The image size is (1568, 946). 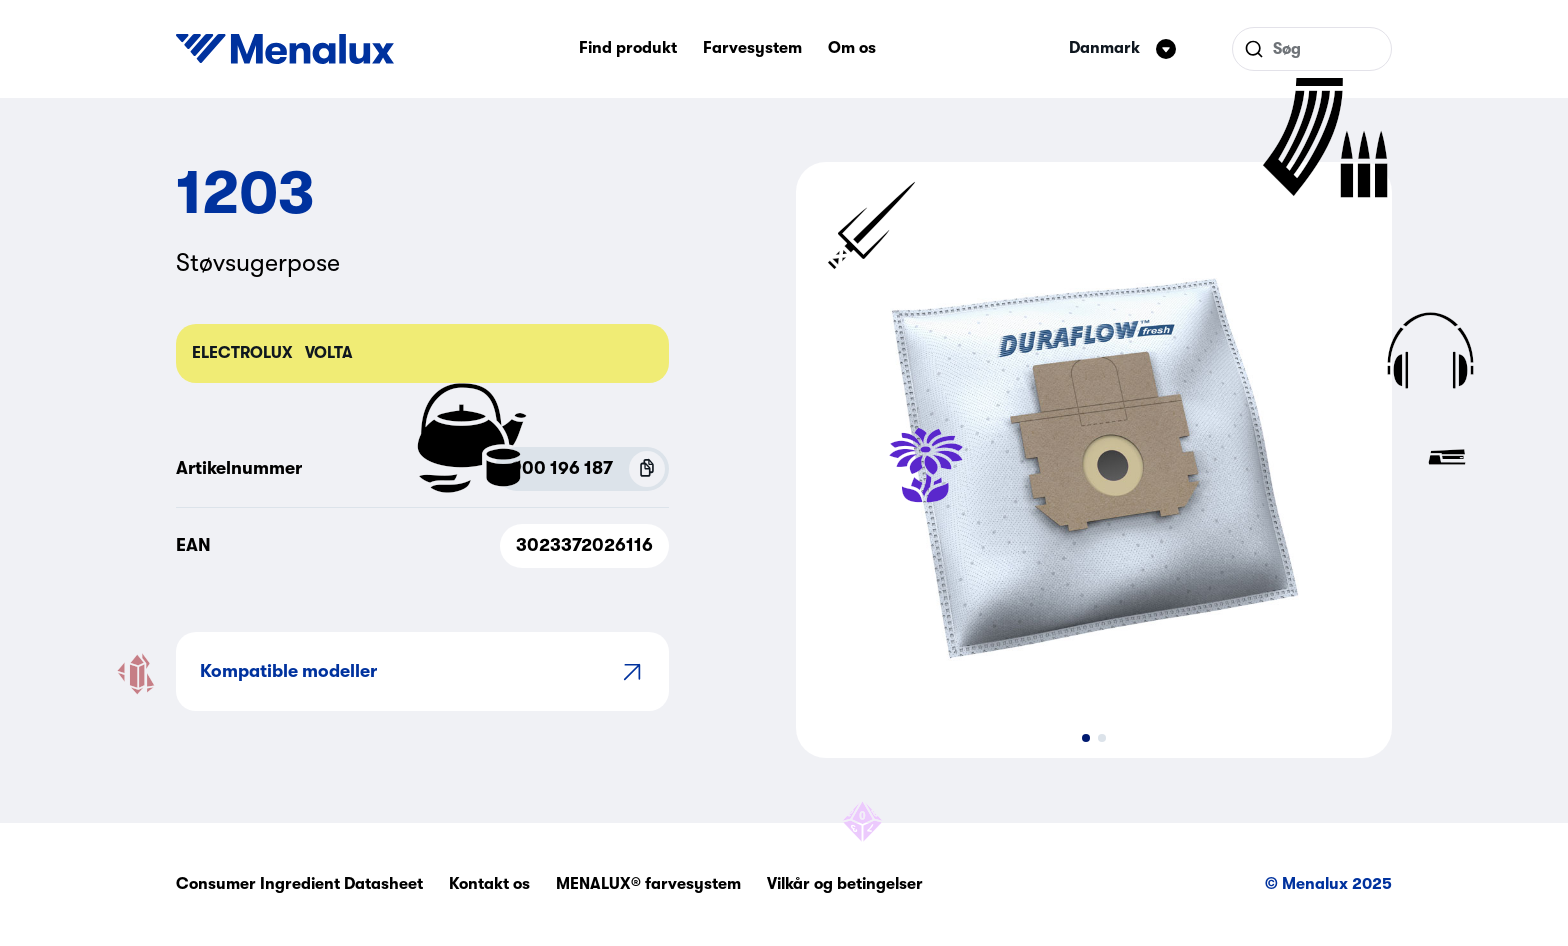 I want to click on select sai weapon in game inventory, so click(x=871, y=225).